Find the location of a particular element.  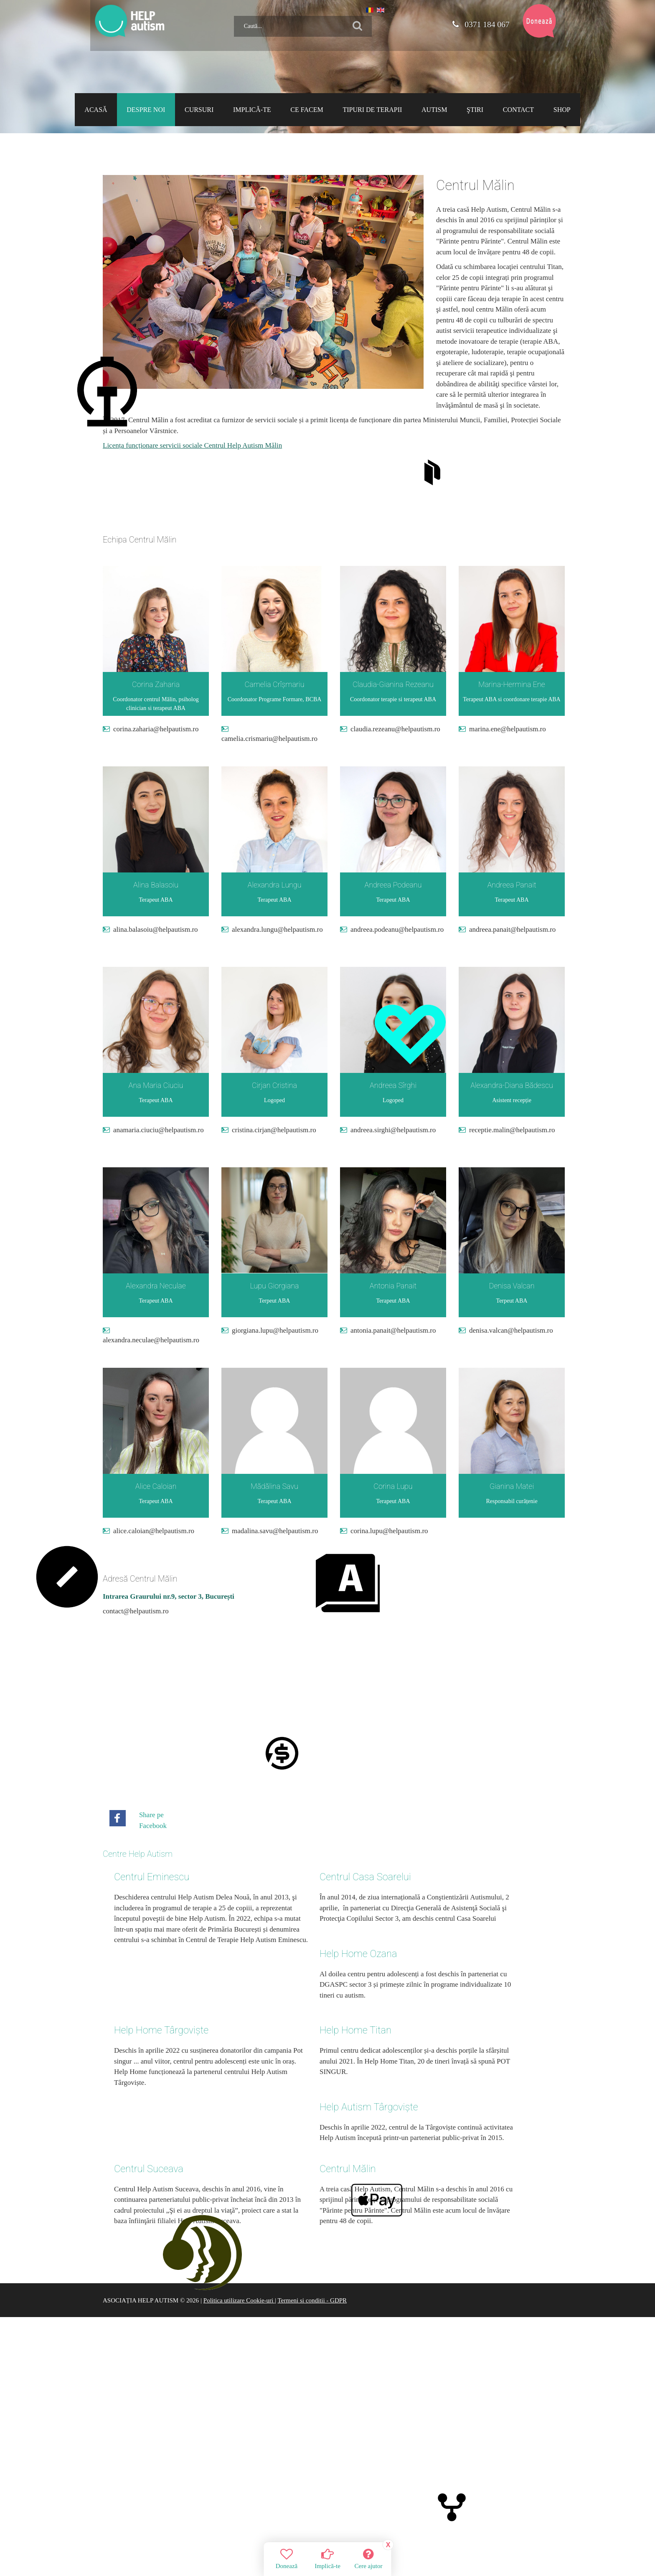

pay with Apple Pay is located at coordinates (377, 2200).